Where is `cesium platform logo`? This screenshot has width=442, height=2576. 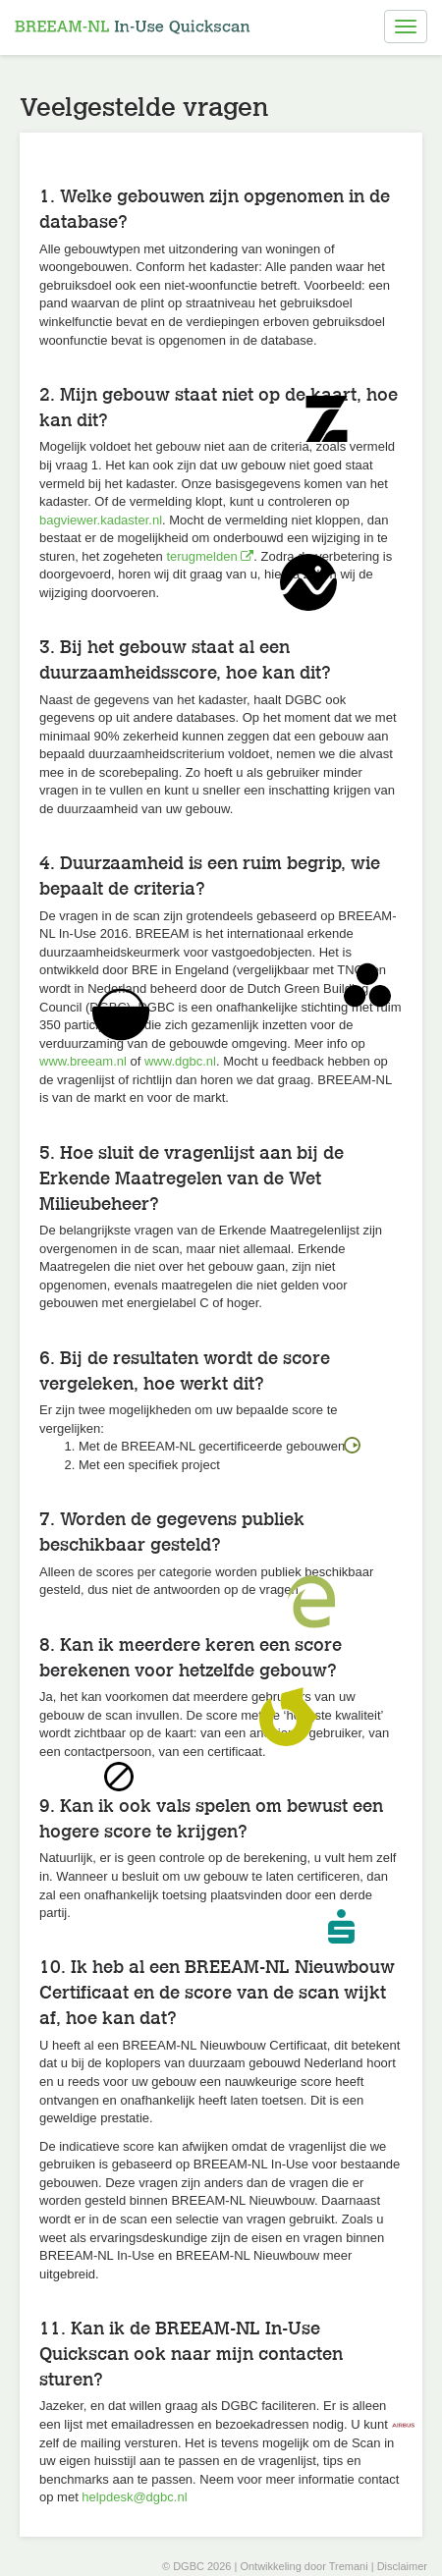
cesium platform logo is located at coordinates (308, 582).